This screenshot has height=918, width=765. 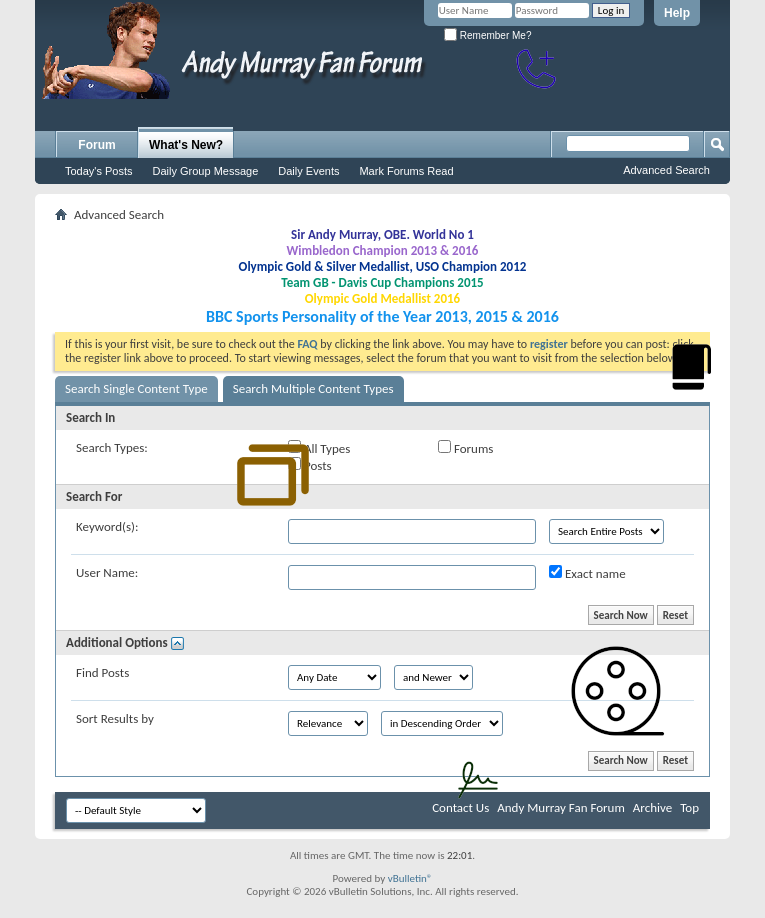 I want to click on towel or linen amenity indicator, so click(x=690, y=367).